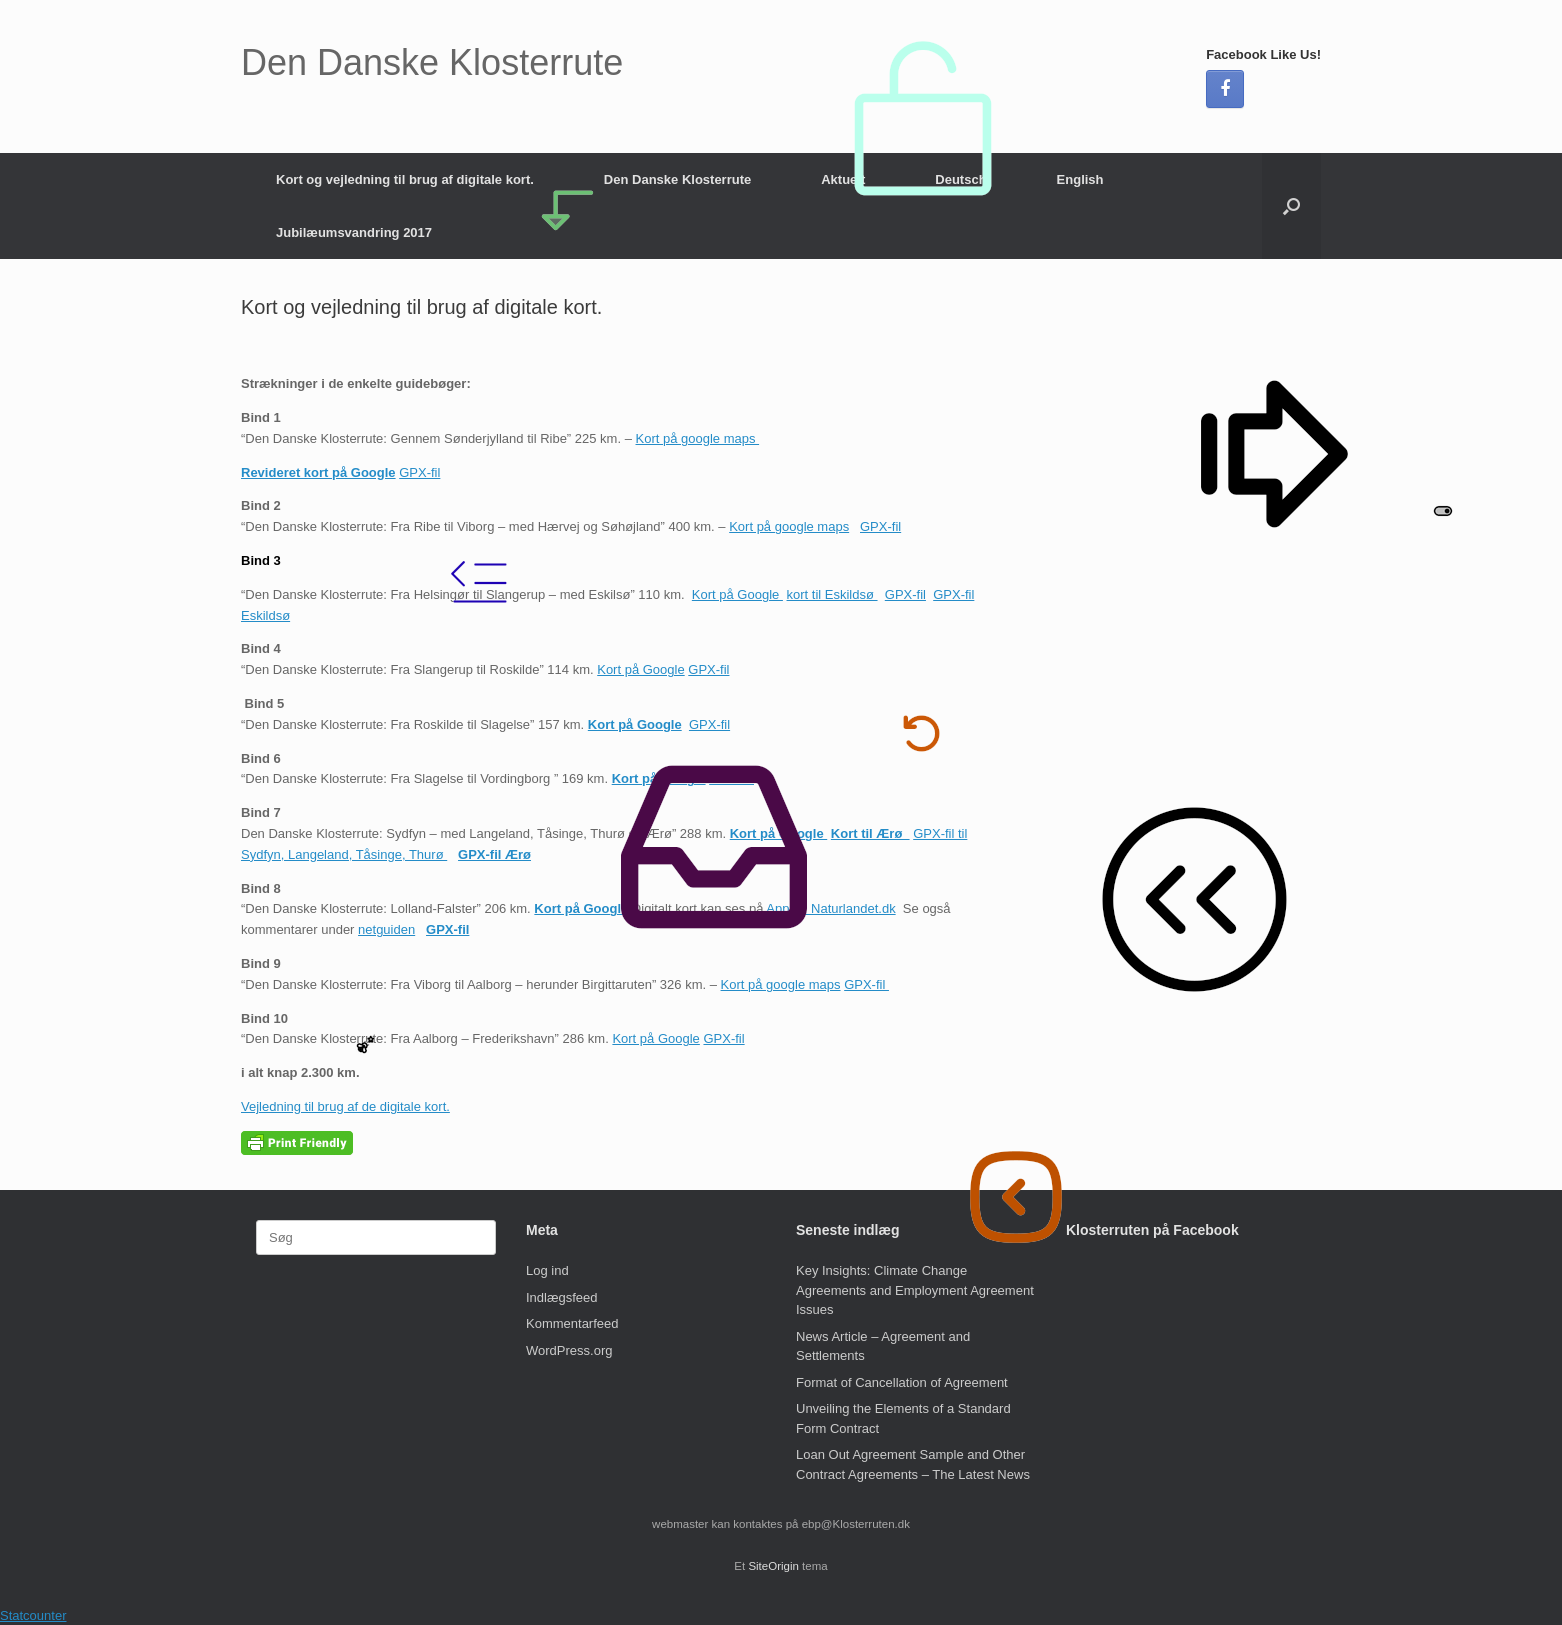 The width and height of the screenshot is (1562, 1625). What do you see at coordinates (1443, 511) in the screenshot?
I see `toggle switch in the on/enabled state` at bounding box center [1443, 511].